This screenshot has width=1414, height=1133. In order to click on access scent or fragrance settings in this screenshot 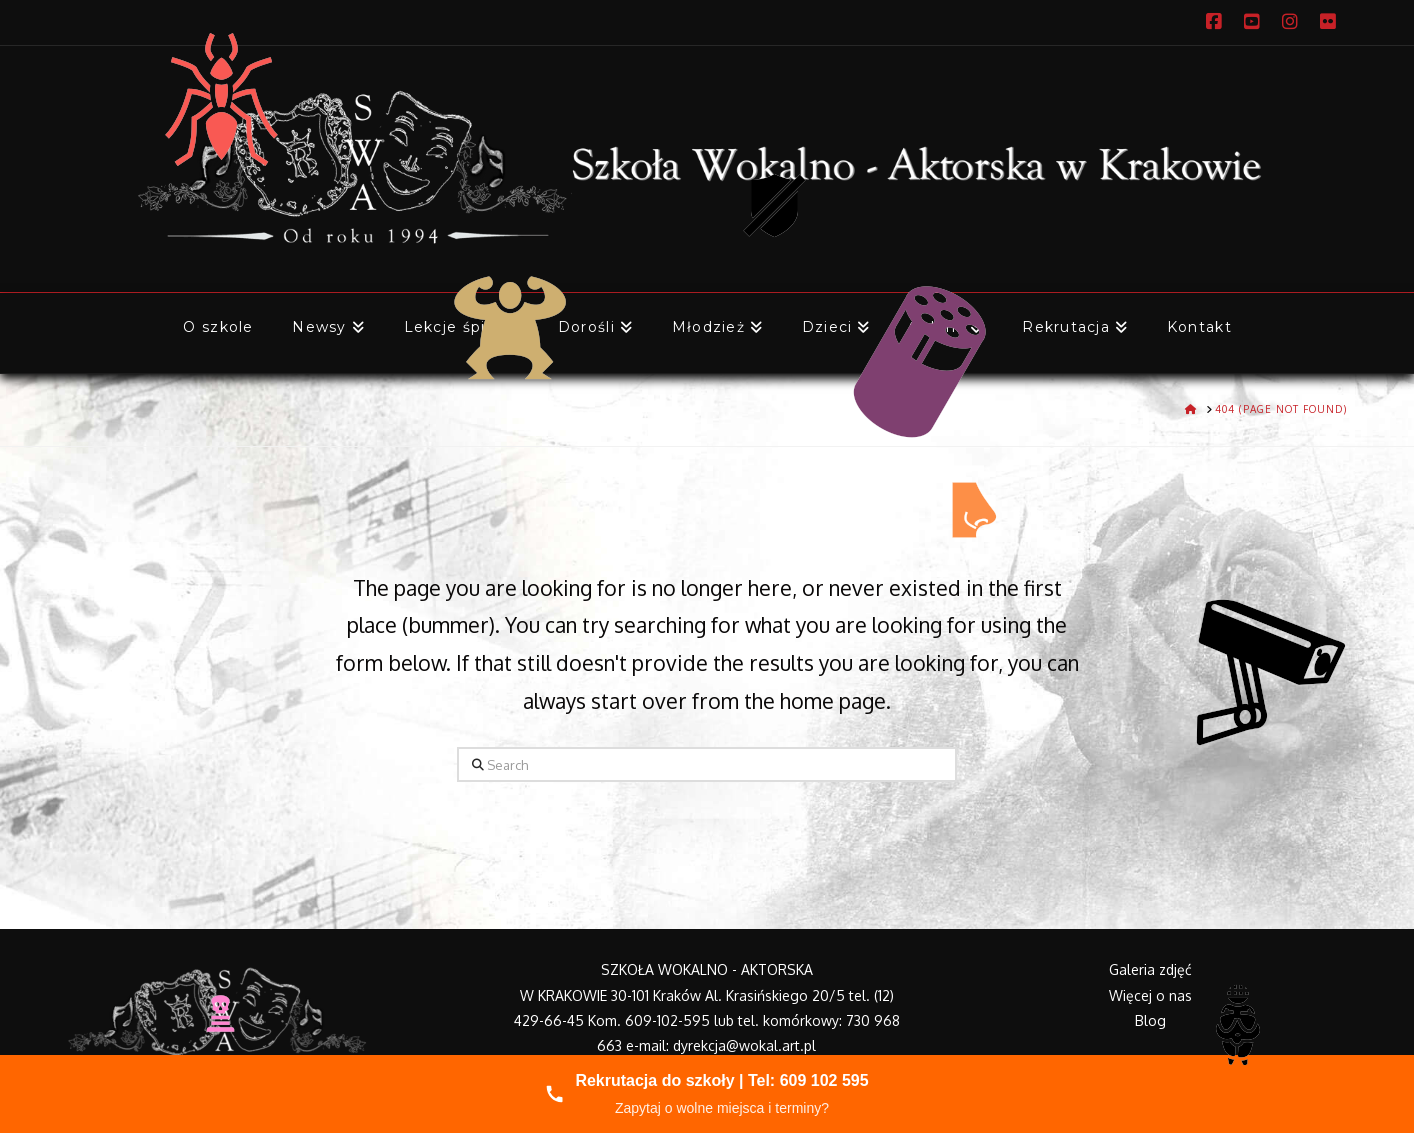, I will do `click(980, 510)`.